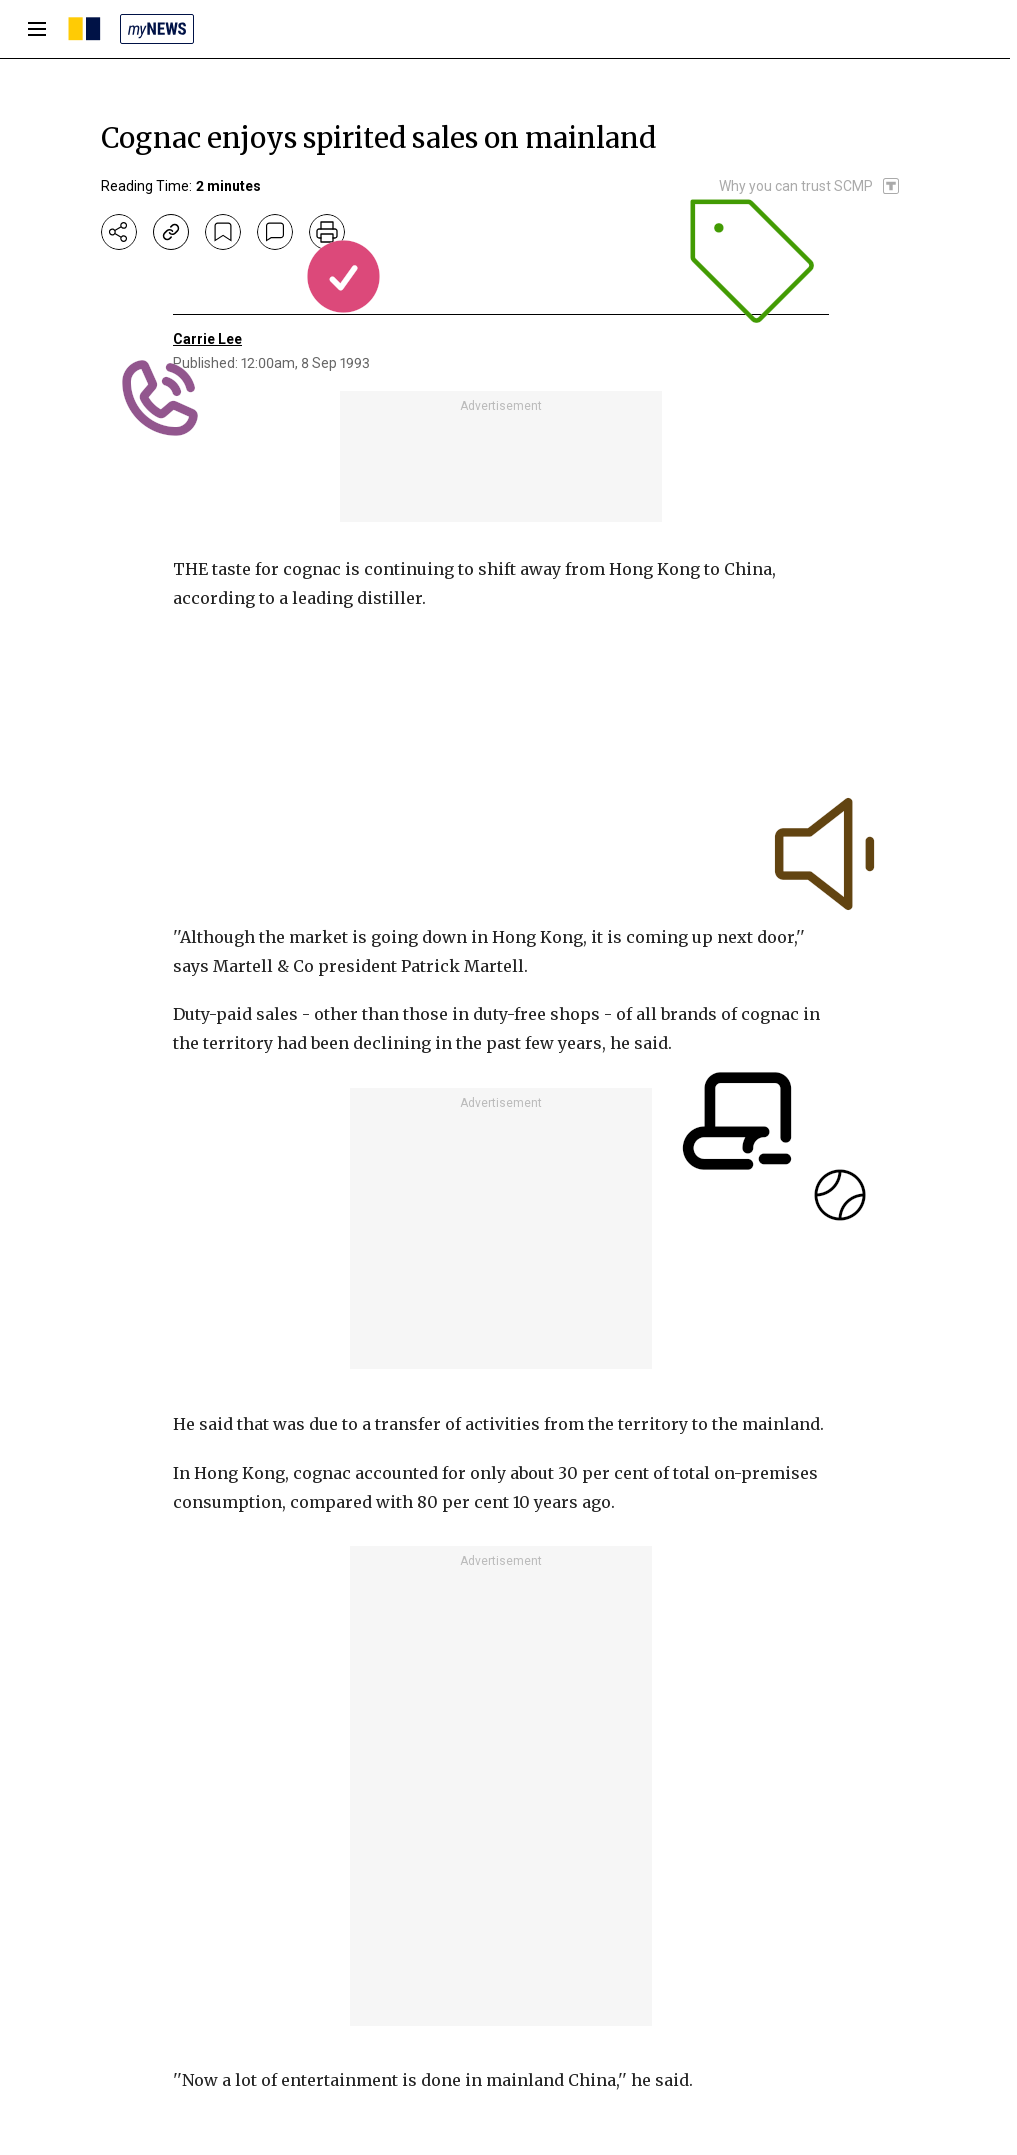 The width and height of the screenshot is (1017, 2155). Describe the element at coordinates (840, 1195) in the screenshot. I see `access tennis or sports-related content` at that location.